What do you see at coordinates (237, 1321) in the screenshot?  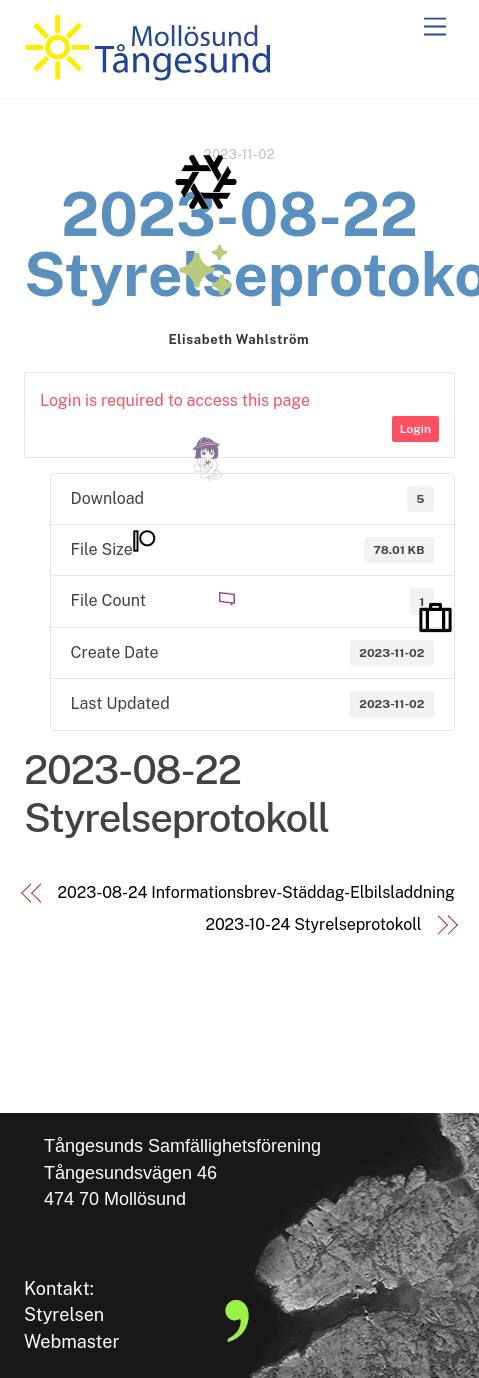 I see `comma.ai company logo` at bounding box center [237, 1321].